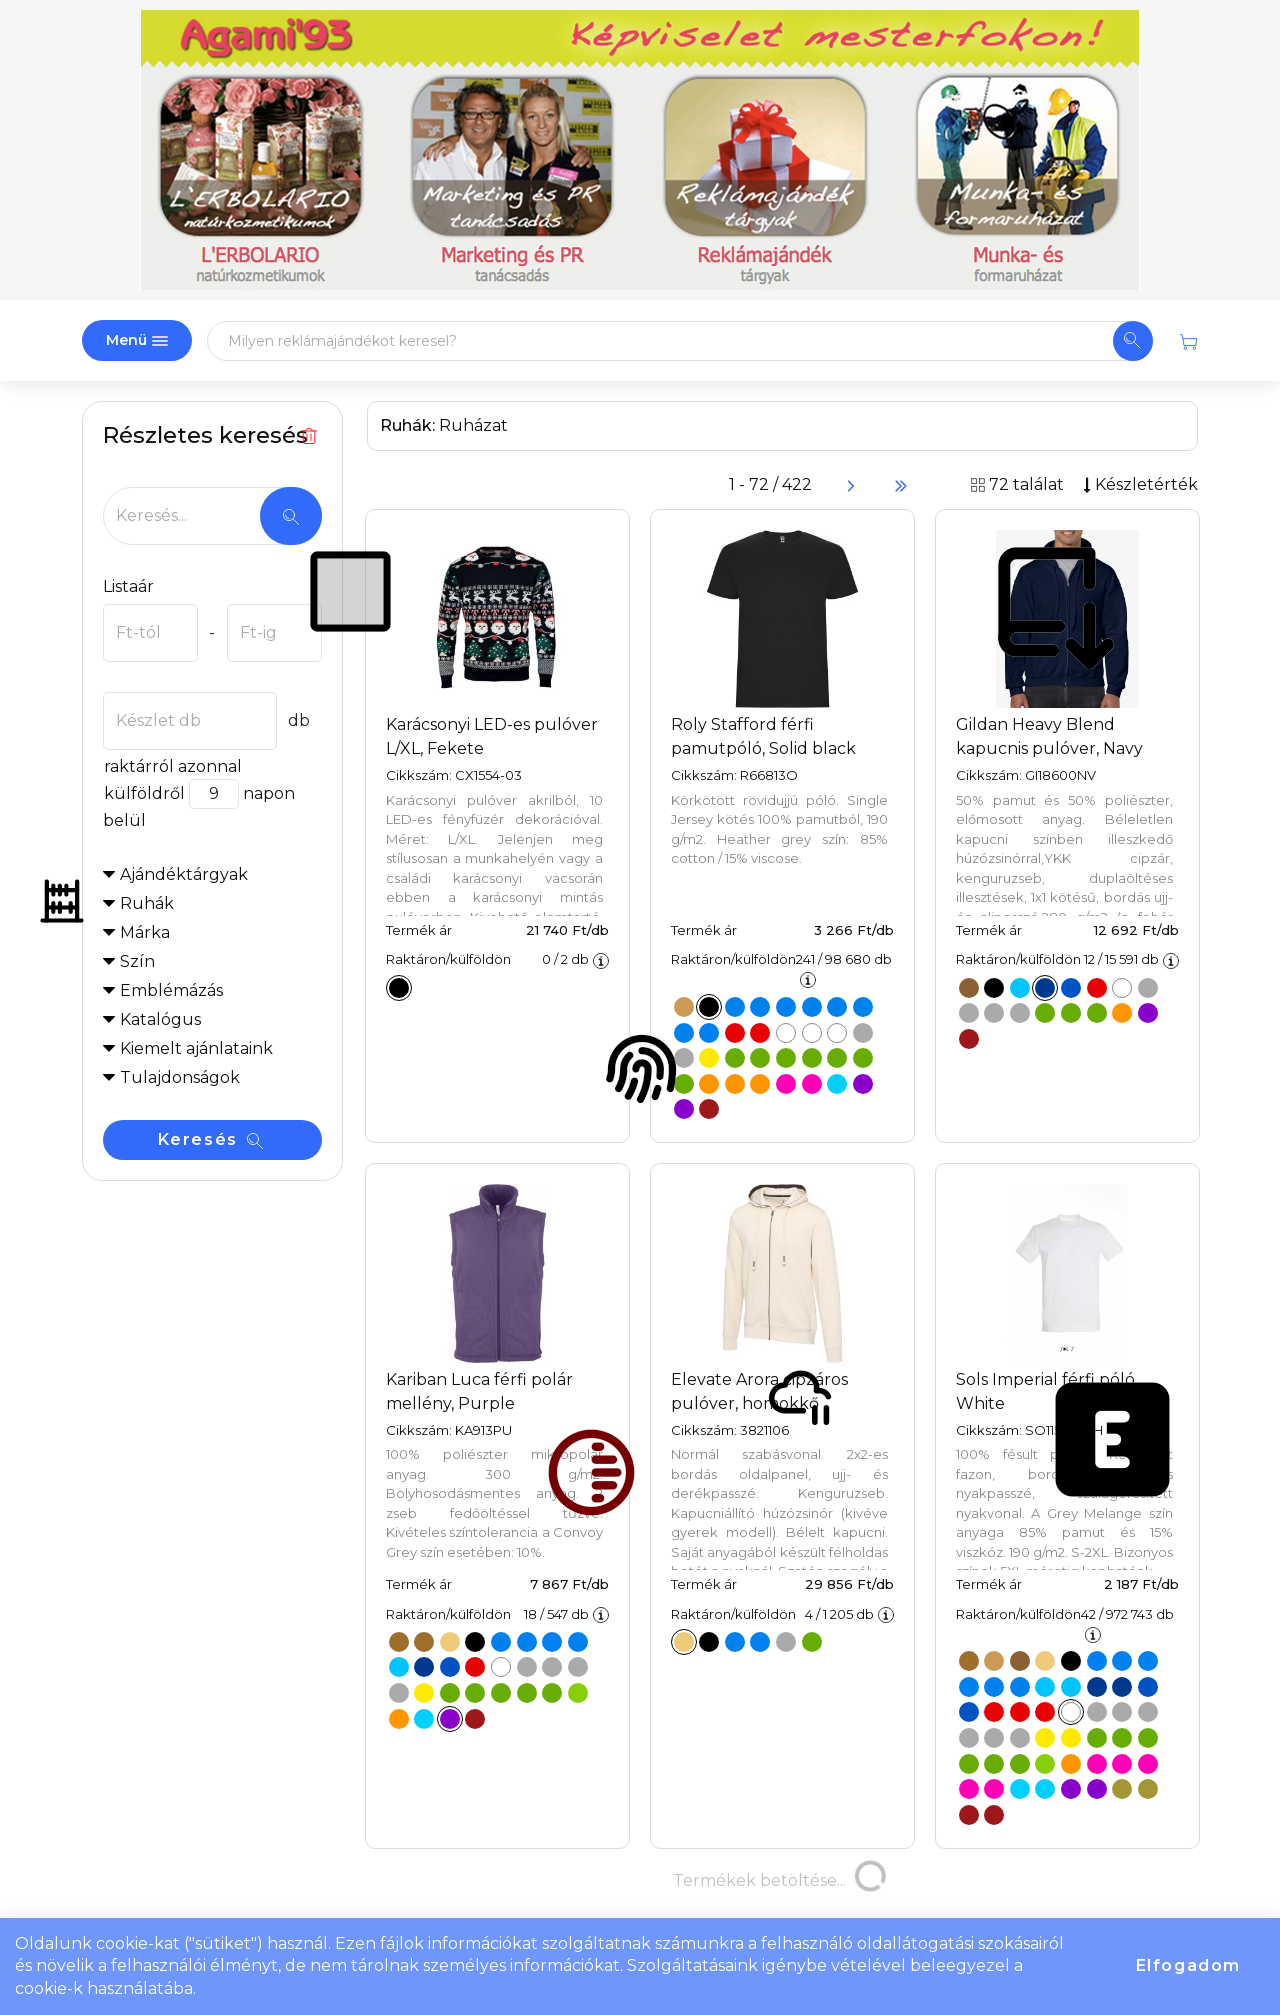 The height and width of the screenshot is (2015, 1280). Describe the element at coordinates (350, 591) in the screenshot. I see `stop media playback` at that location.